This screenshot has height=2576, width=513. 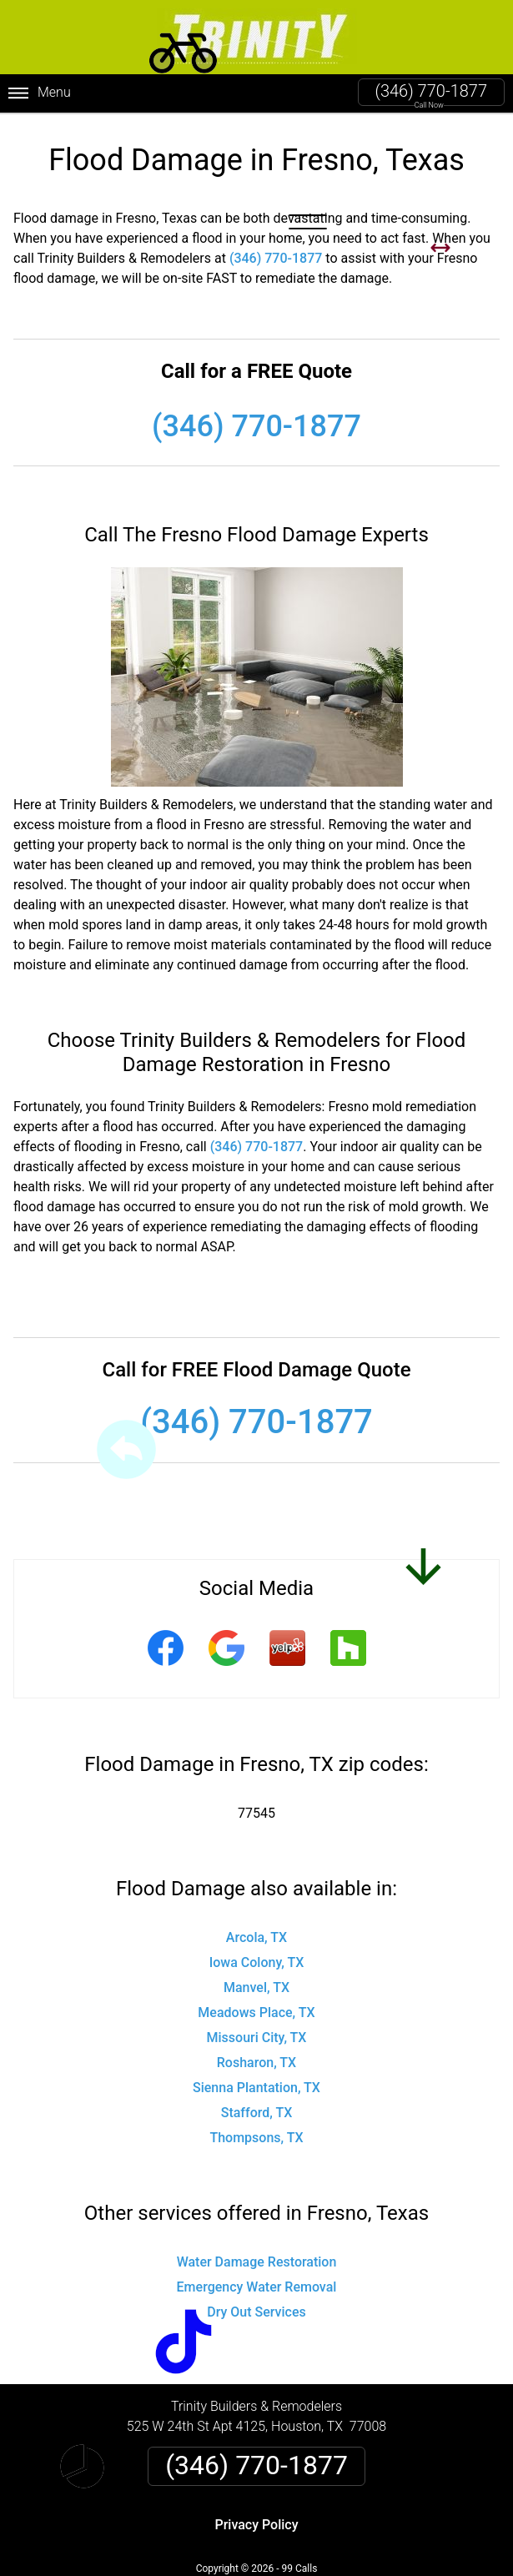 I want to click on view analytics or statistics breakdown, so click(x=82, y=2466).